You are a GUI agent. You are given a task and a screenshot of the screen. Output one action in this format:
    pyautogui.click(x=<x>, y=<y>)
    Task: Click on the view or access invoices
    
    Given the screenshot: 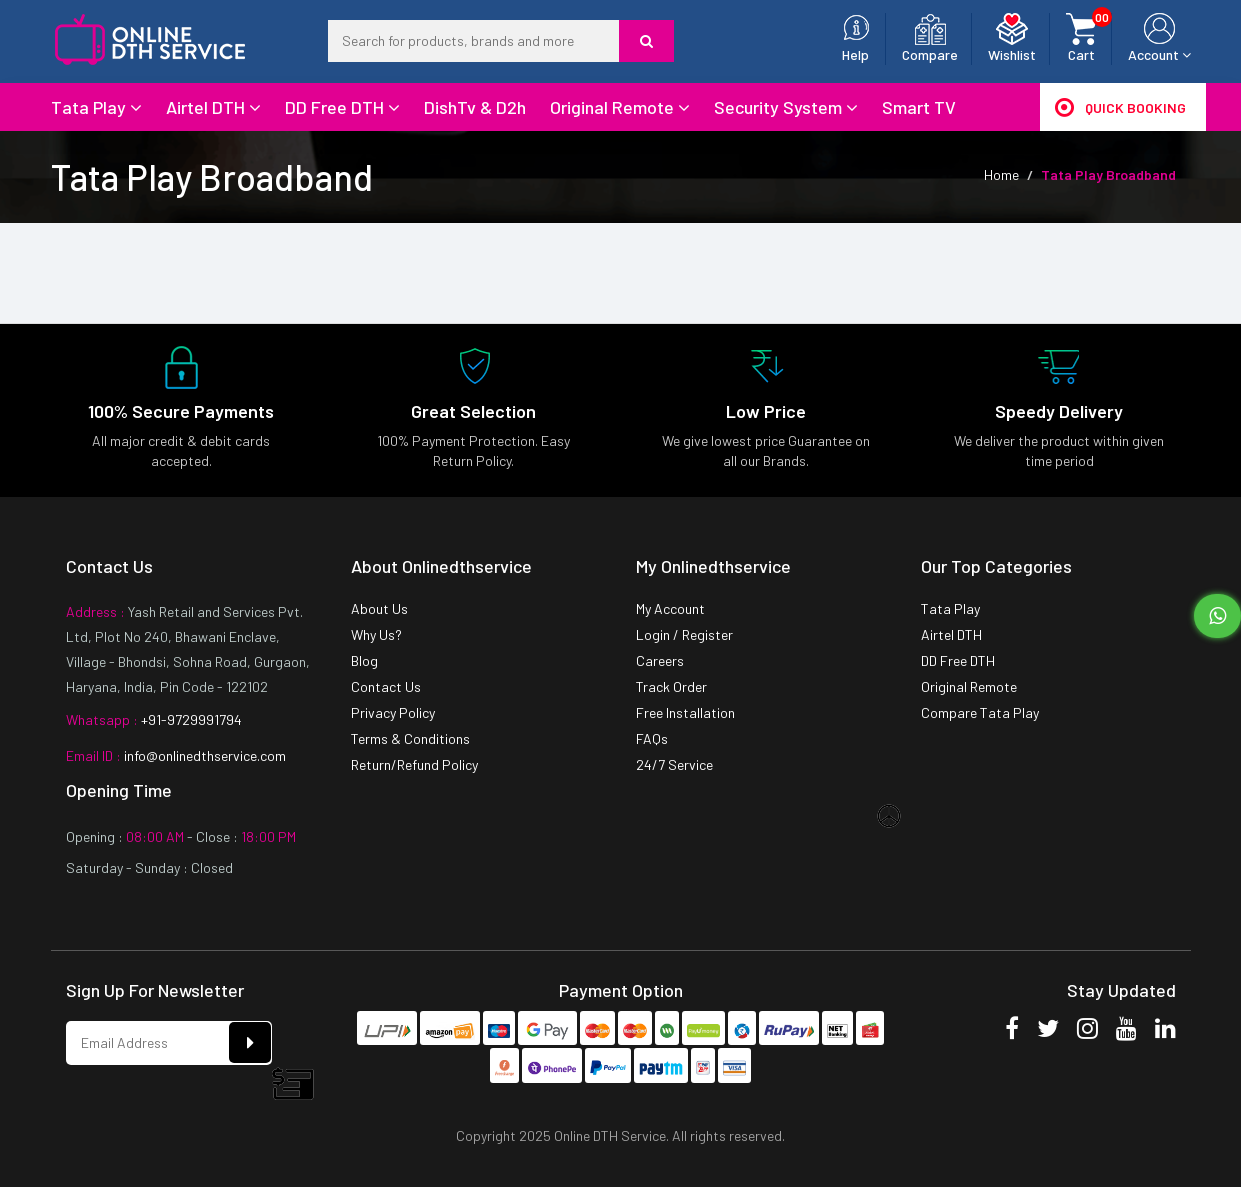 What is the action you would take?
    pyautogui.click(x=293, y=1084)
    